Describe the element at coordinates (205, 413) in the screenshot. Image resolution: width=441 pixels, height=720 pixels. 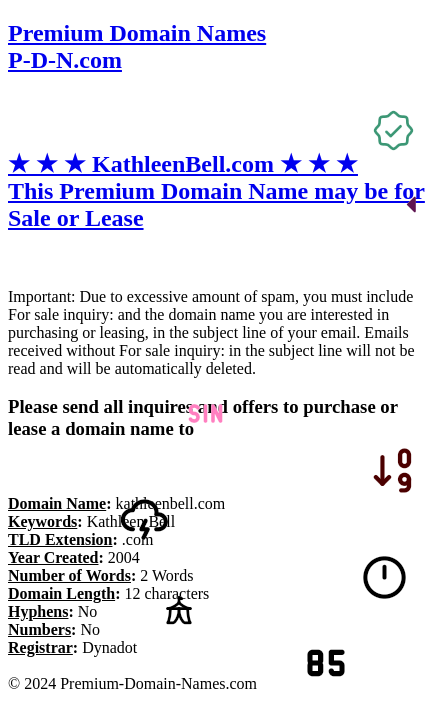
I see `access sine function in calculator` at that location.